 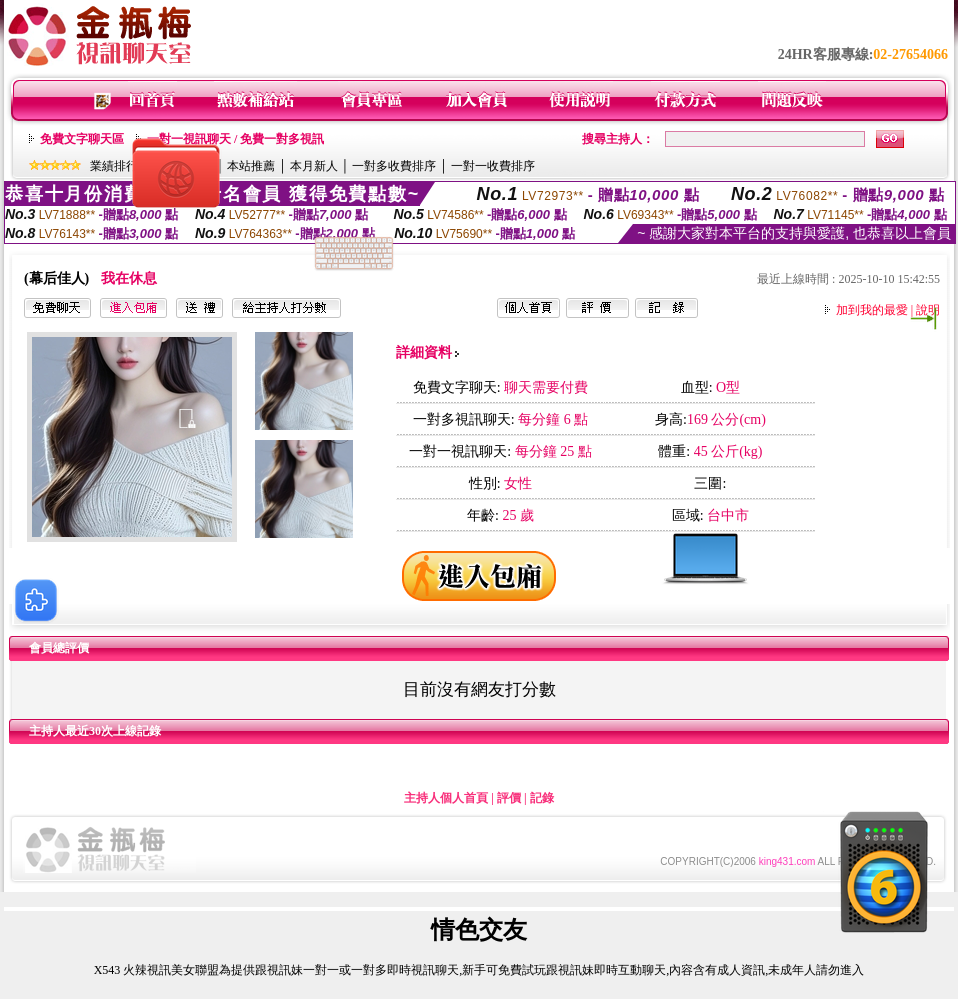 I want to click on screen rotation is locked to portrait mode, so click(x=187, y=418).